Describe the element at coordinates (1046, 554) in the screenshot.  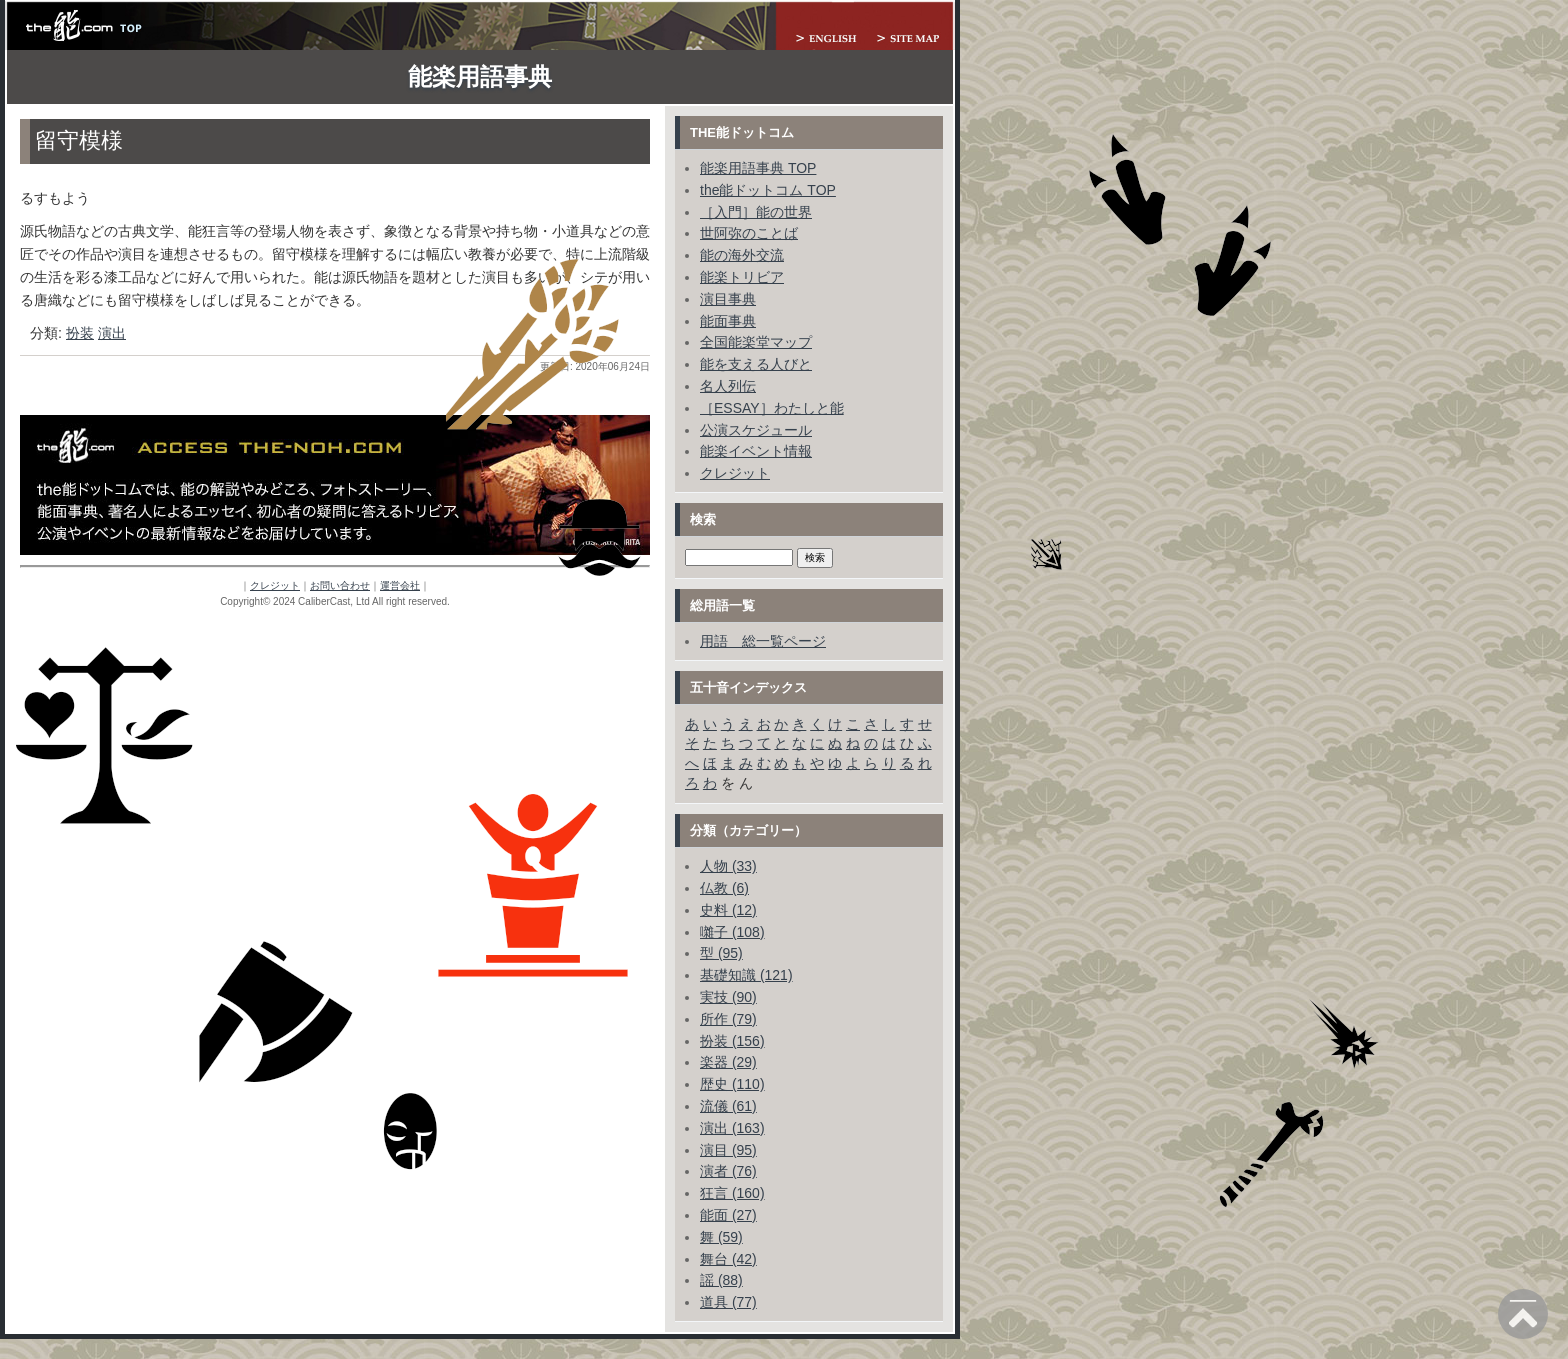
I see `activate charged arrow ability` at that location.